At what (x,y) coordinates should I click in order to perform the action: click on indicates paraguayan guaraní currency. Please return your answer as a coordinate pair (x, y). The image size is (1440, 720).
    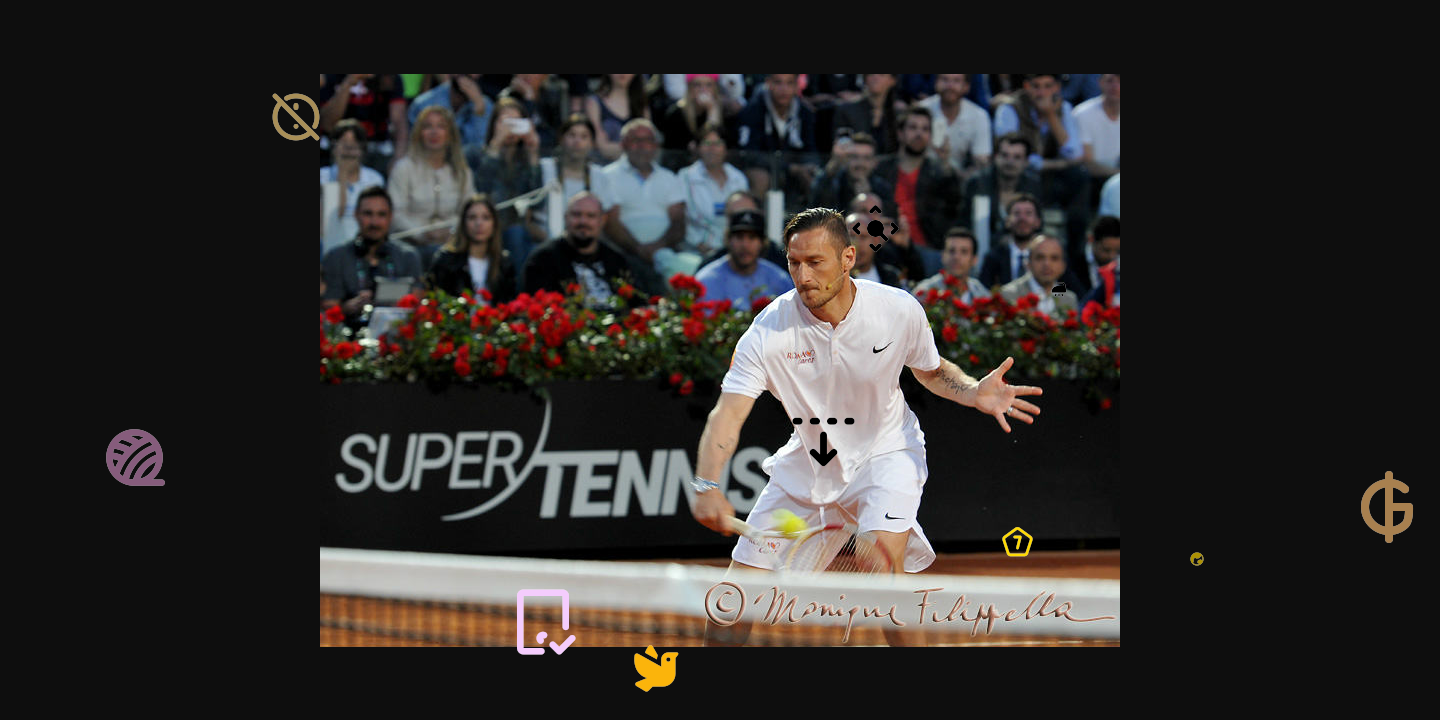
    Looking at the image, I should click on (1389, 507).